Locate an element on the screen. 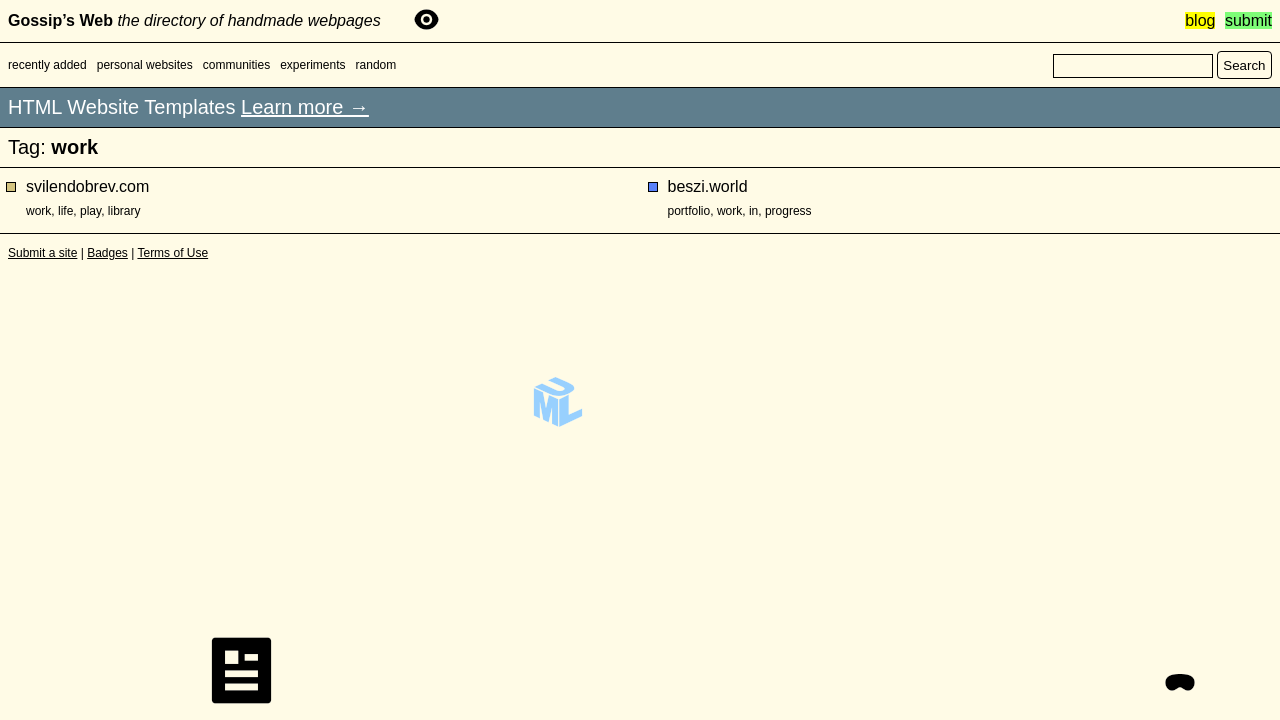  access virtual reality or immersive mode is located at coordinates (1180, 682).